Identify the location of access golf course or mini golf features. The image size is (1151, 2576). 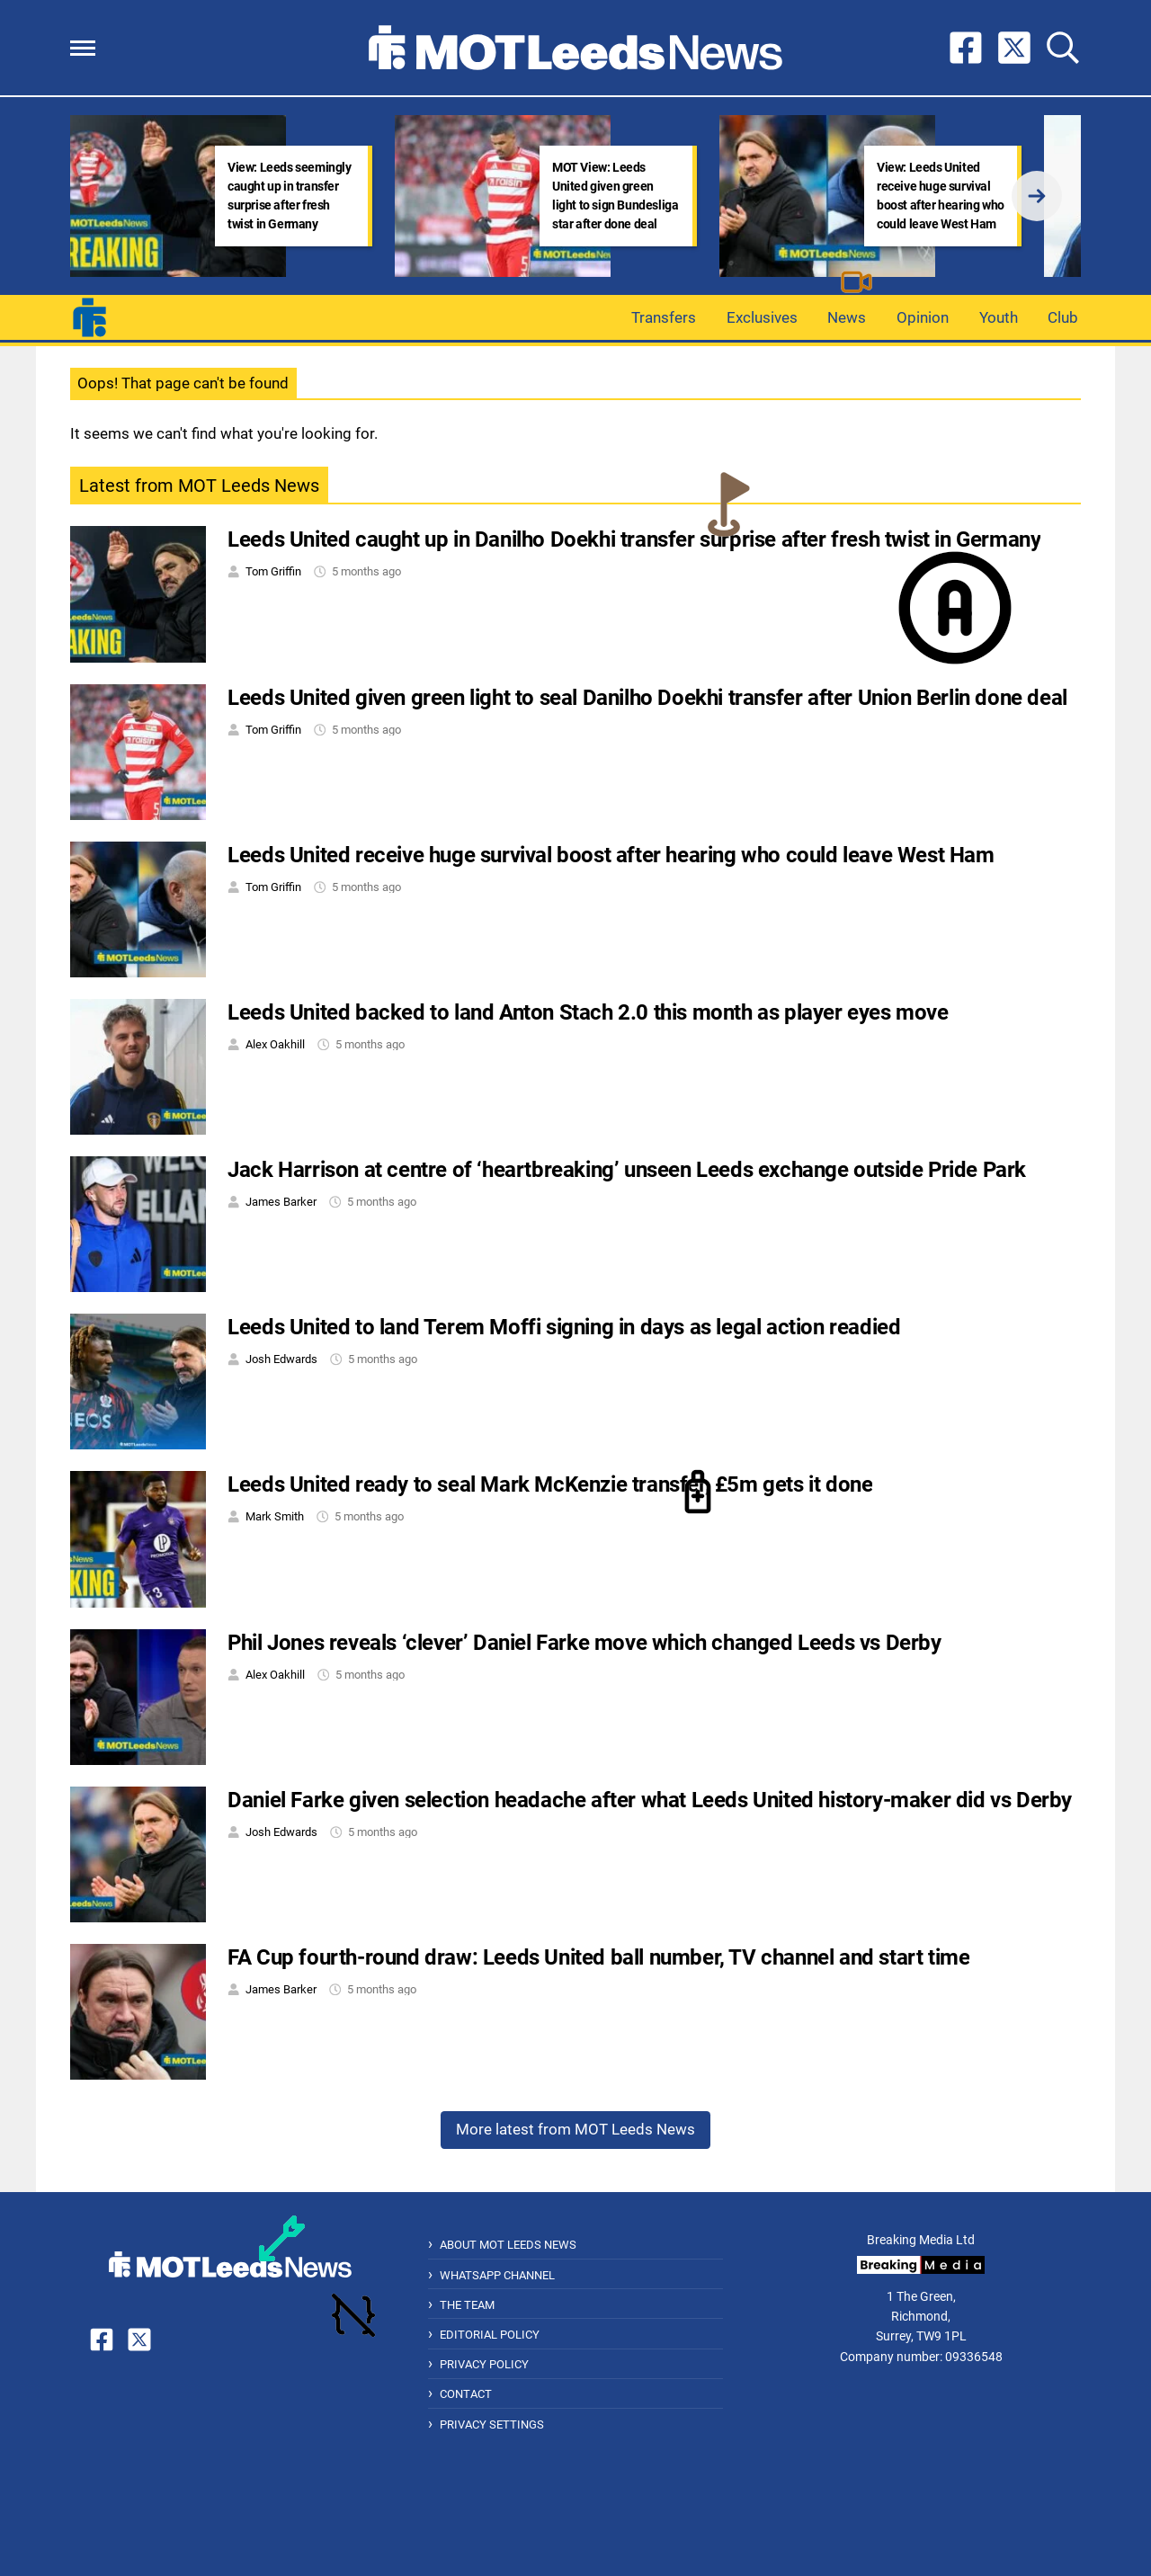
(724, 504).